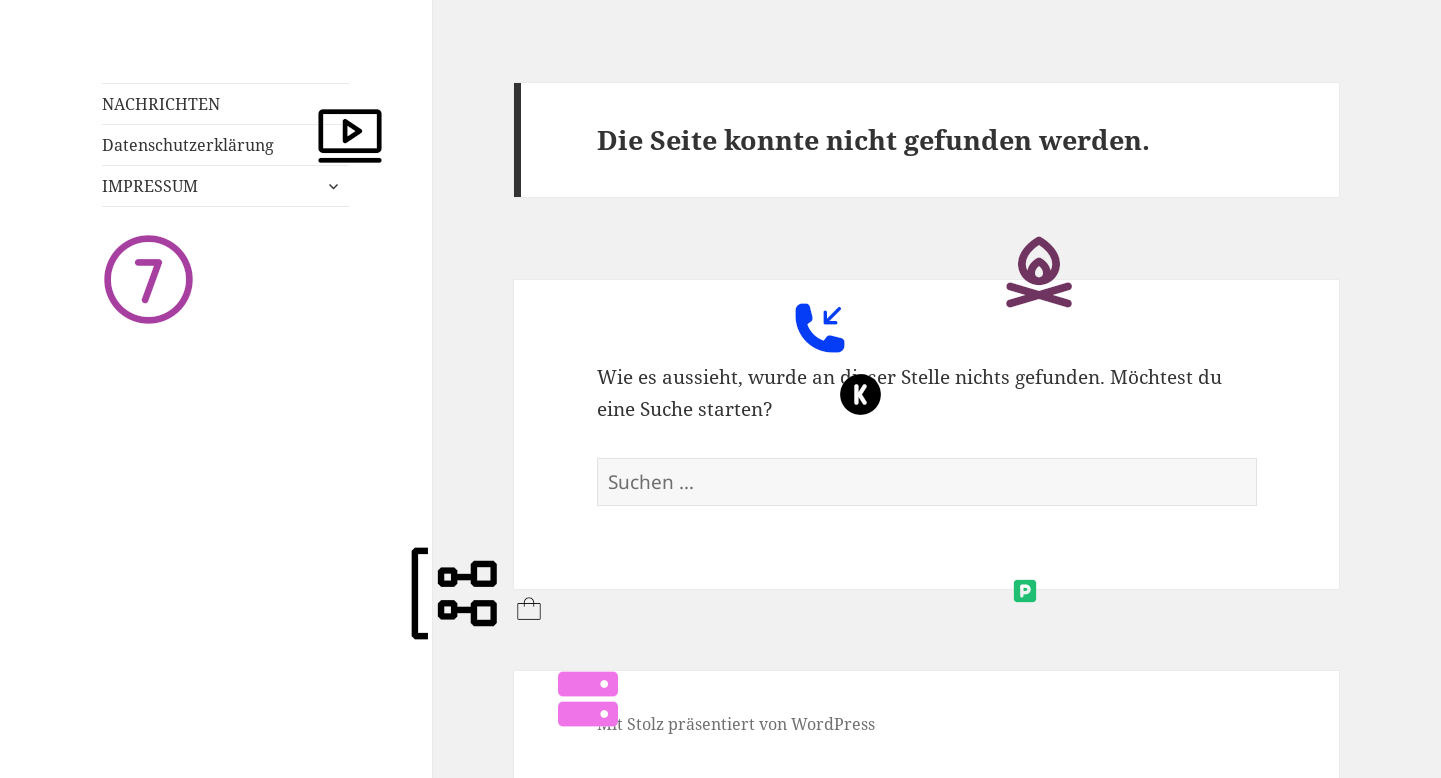 The width and height of the screenshot is (1441, 778). Describe the element at coordinates (820, 328) in the screenshot. I see `incoming call notification` at that location.